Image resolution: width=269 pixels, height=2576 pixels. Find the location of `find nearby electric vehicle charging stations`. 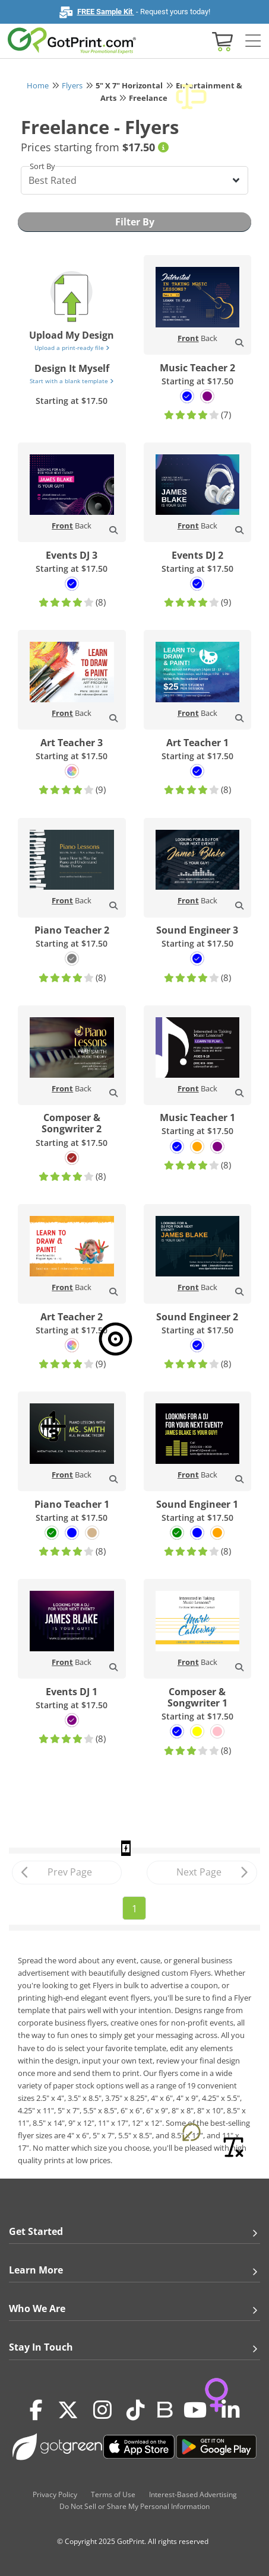

find nearby electric vehicle charging stations is located at coordinates (126, 1848).